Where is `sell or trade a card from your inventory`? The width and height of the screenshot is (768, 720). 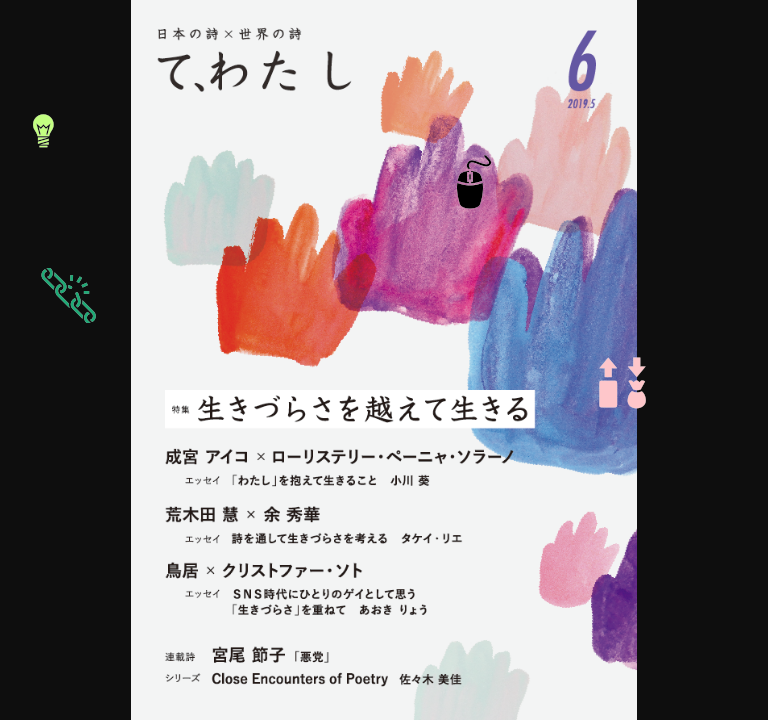
sell or trade a card from your inventory is located at coordinates (622, 382).